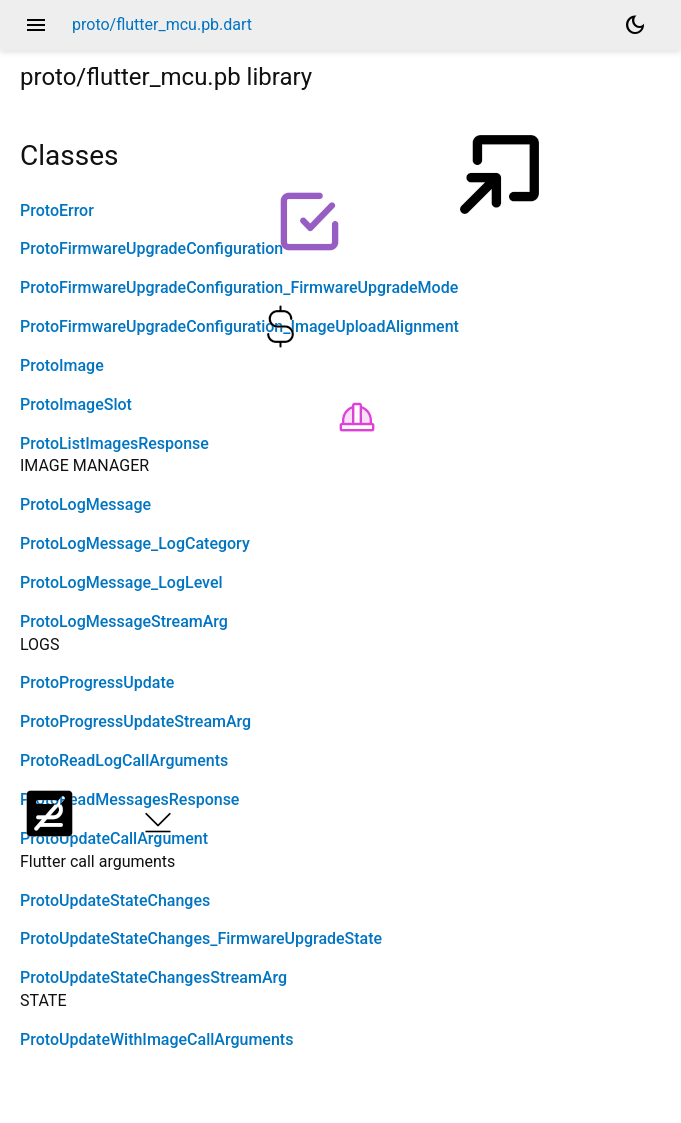 This screenshot has width=681, height=1123. Describe the element at coordinates (280, 326) in the screenshot. I see `view account balance or financial information` at that location.